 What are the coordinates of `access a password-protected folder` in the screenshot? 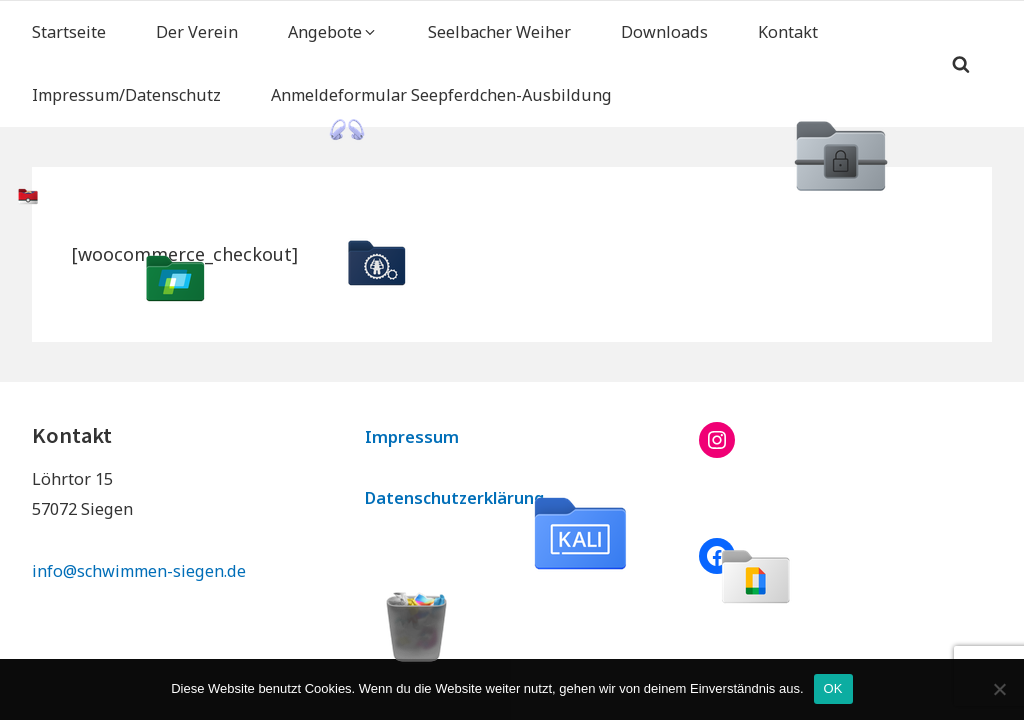 It's located at (840, 158).